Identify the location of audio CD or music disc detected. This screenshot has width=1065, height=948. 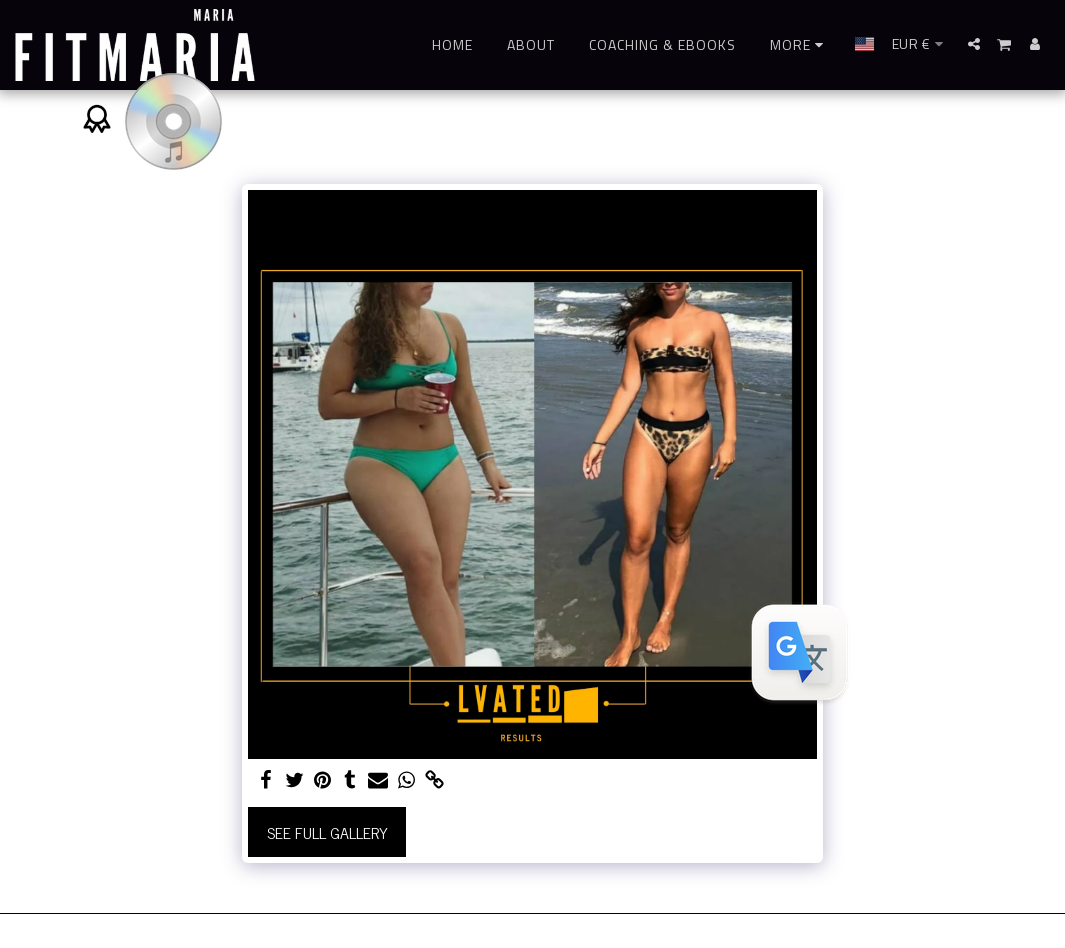
(173, 121).